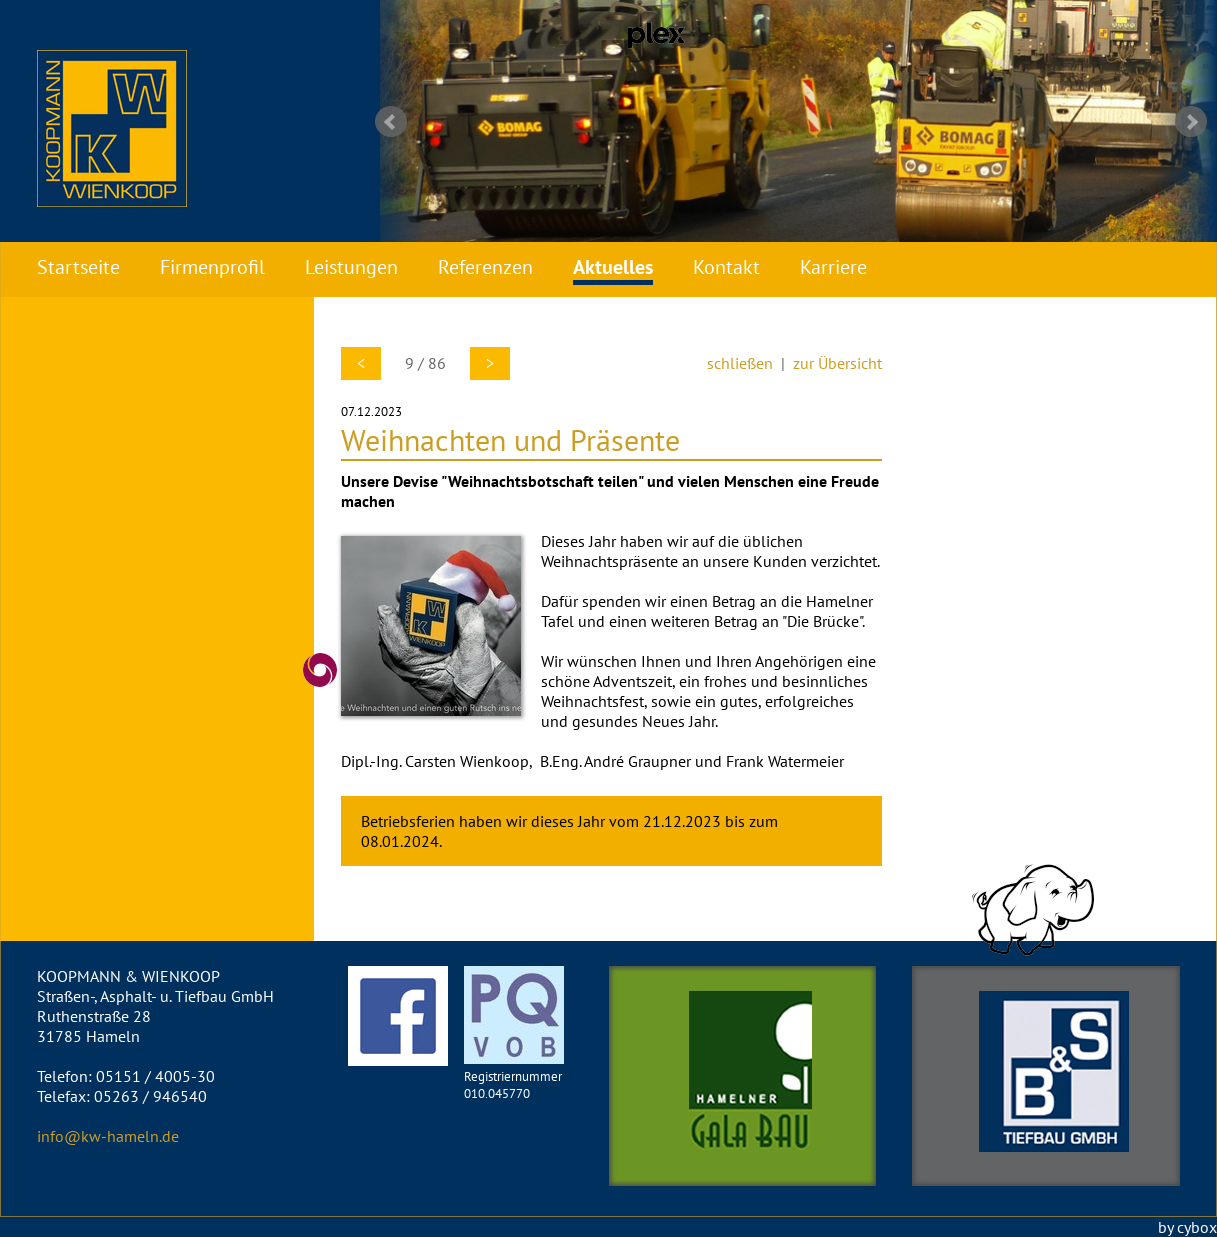  Describe the element at coordinates (1033, 910) in the screenshot. I see `apache hadoop platform logo` at that location.